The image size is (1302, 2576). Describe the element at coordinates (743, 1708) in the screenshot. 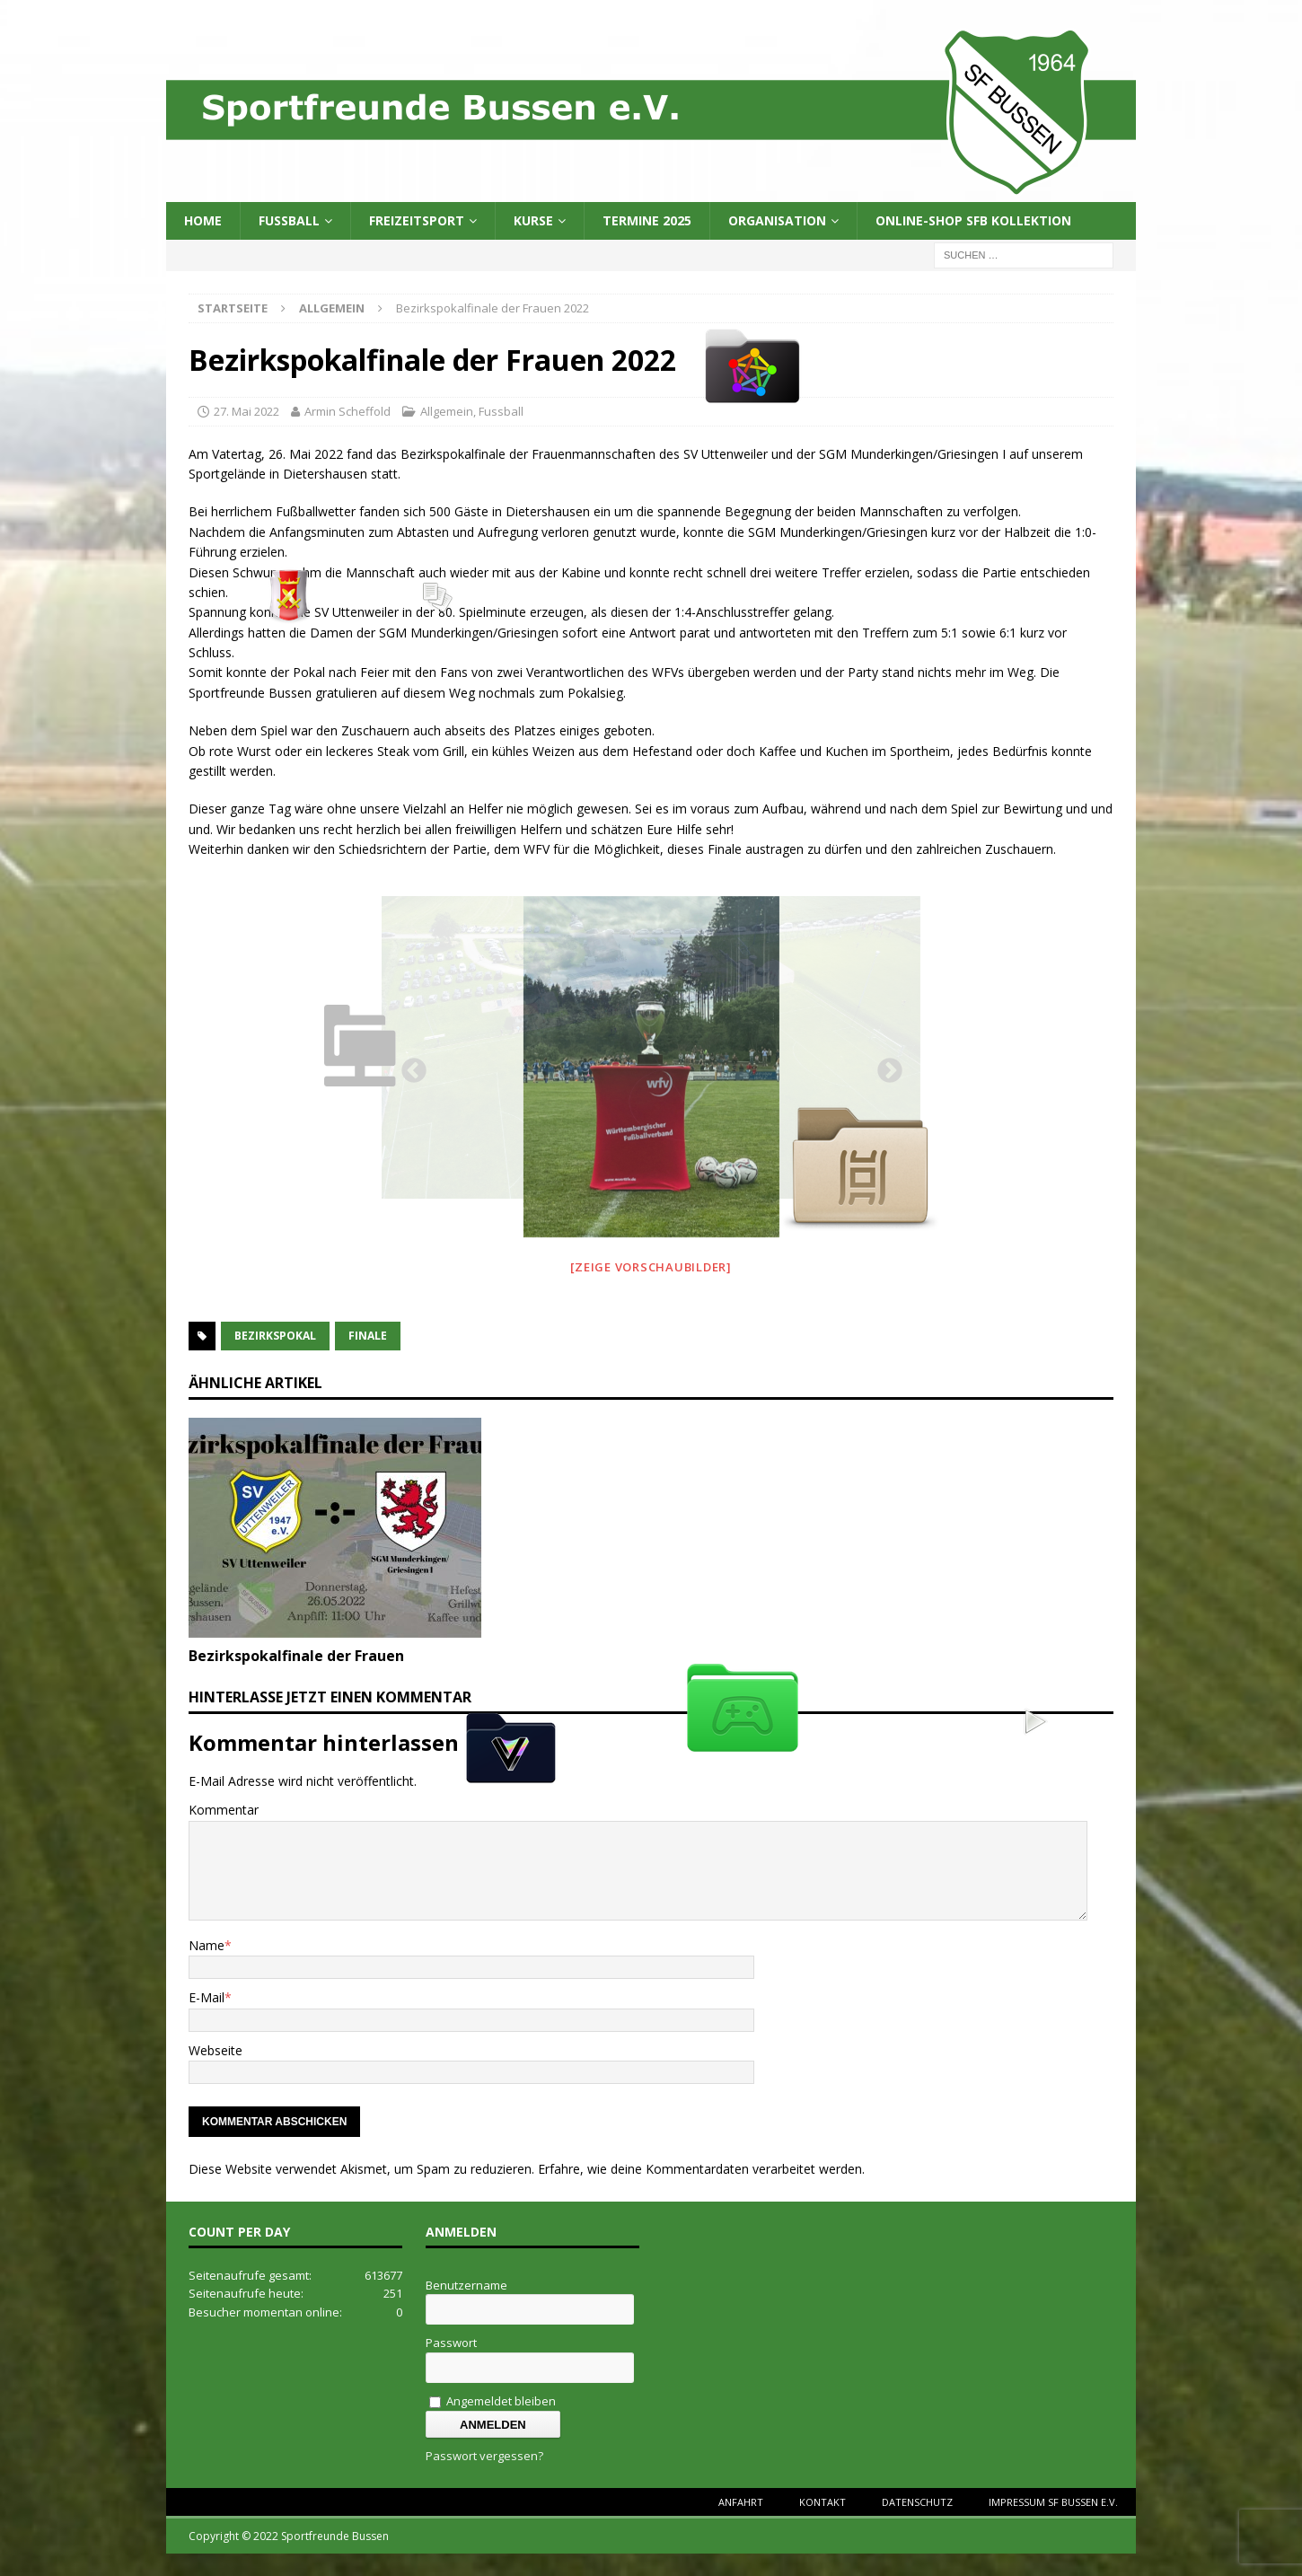

I see `open your games folder` at that location.